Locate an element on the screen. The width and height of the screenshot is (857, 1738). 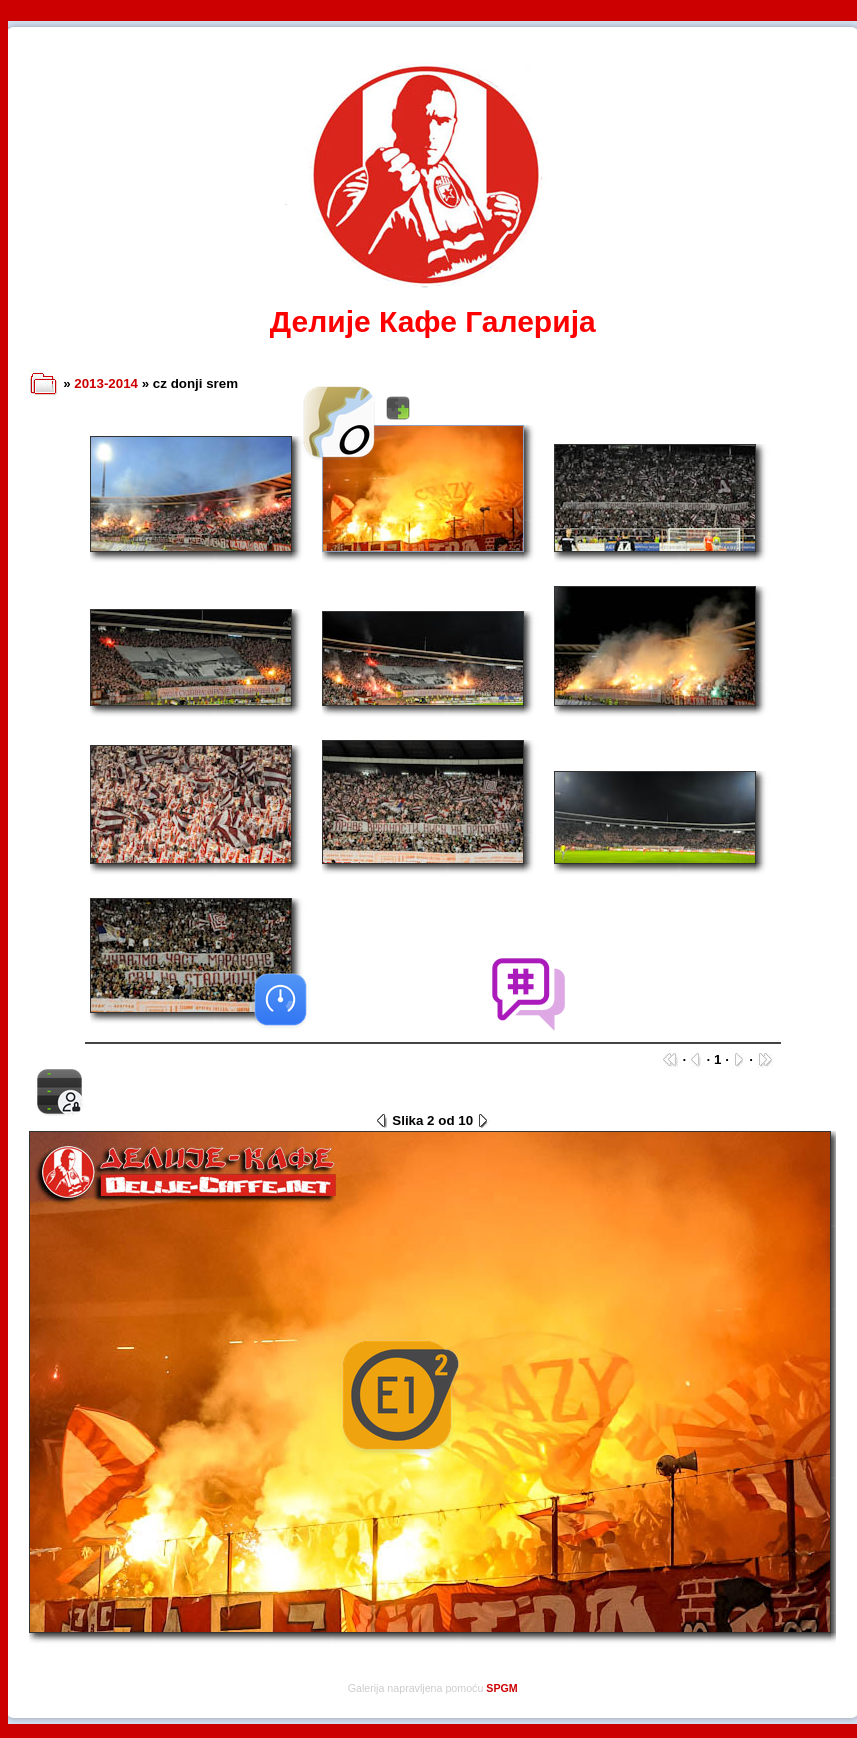
open polari irc chat application is located at coordinates (528, 994).